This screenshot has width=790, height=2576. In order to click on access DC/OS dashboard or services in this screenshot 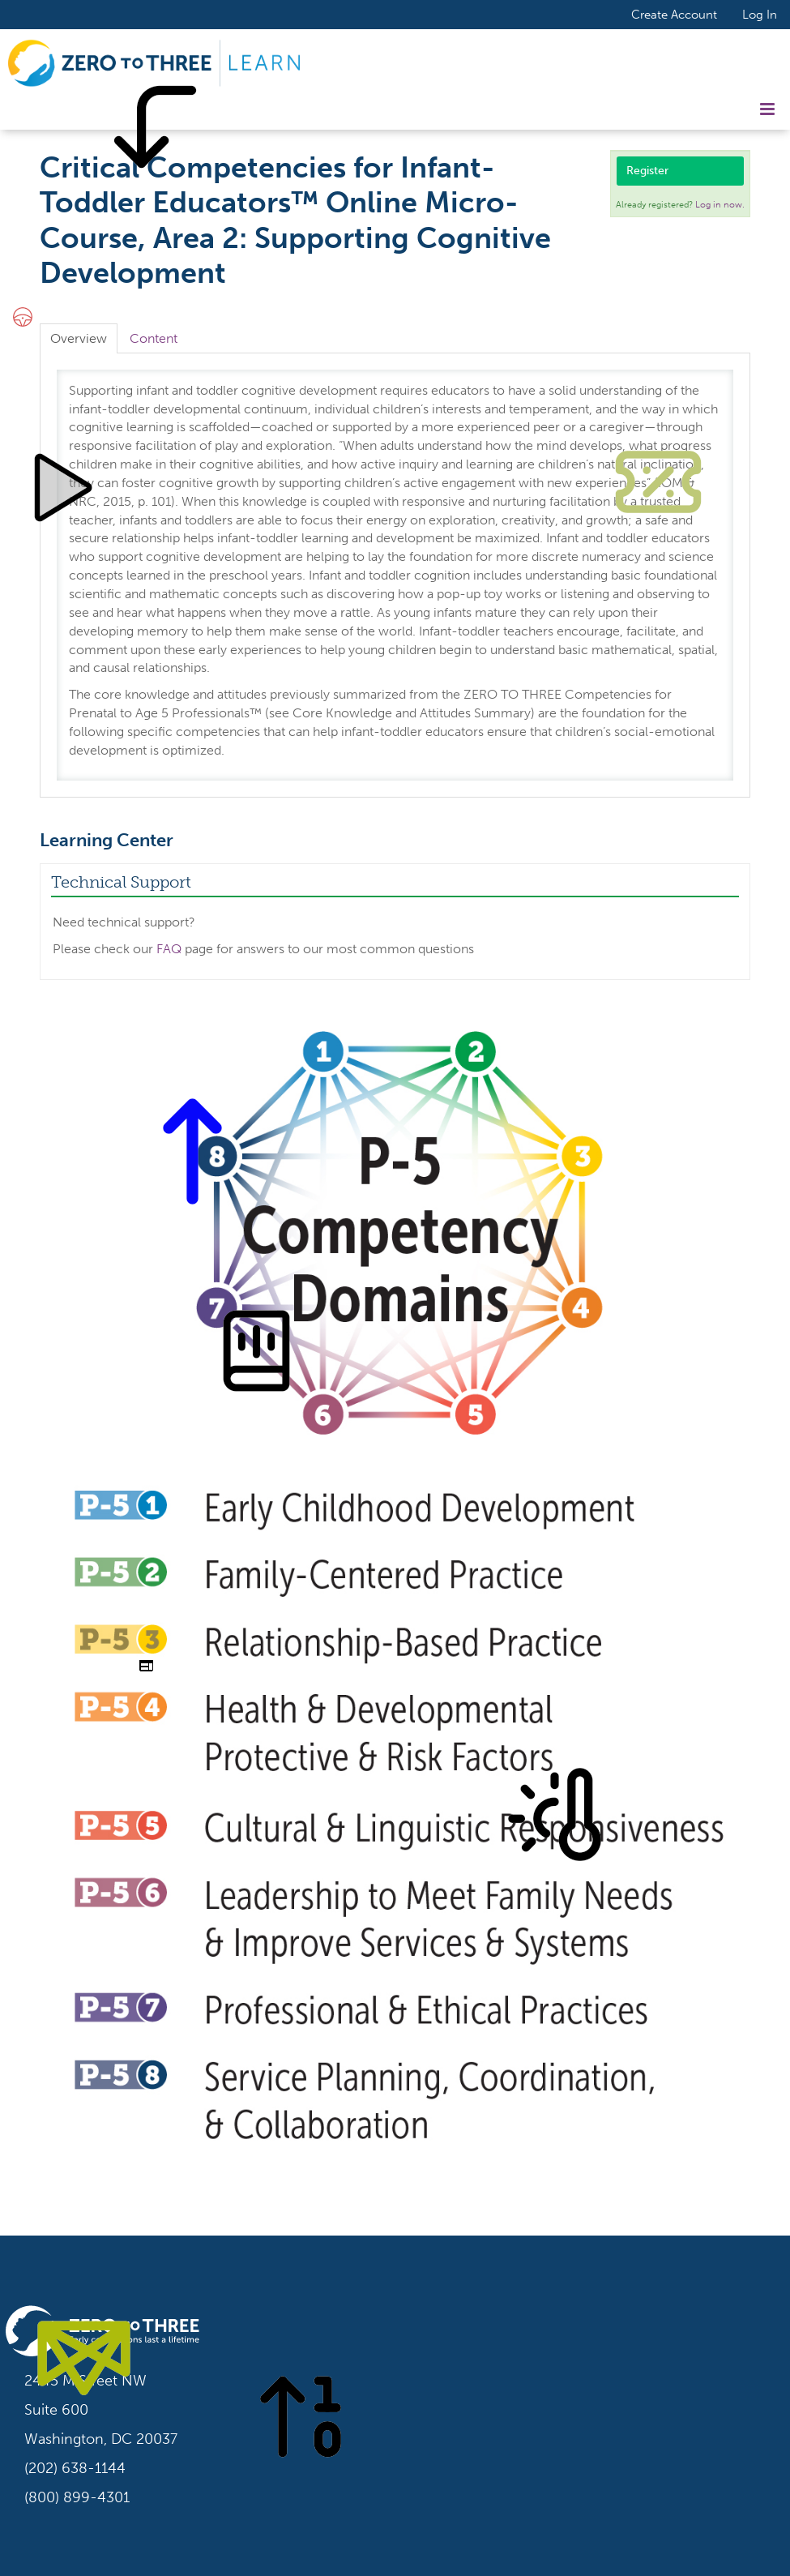, I will do `click(83, 2353)`.